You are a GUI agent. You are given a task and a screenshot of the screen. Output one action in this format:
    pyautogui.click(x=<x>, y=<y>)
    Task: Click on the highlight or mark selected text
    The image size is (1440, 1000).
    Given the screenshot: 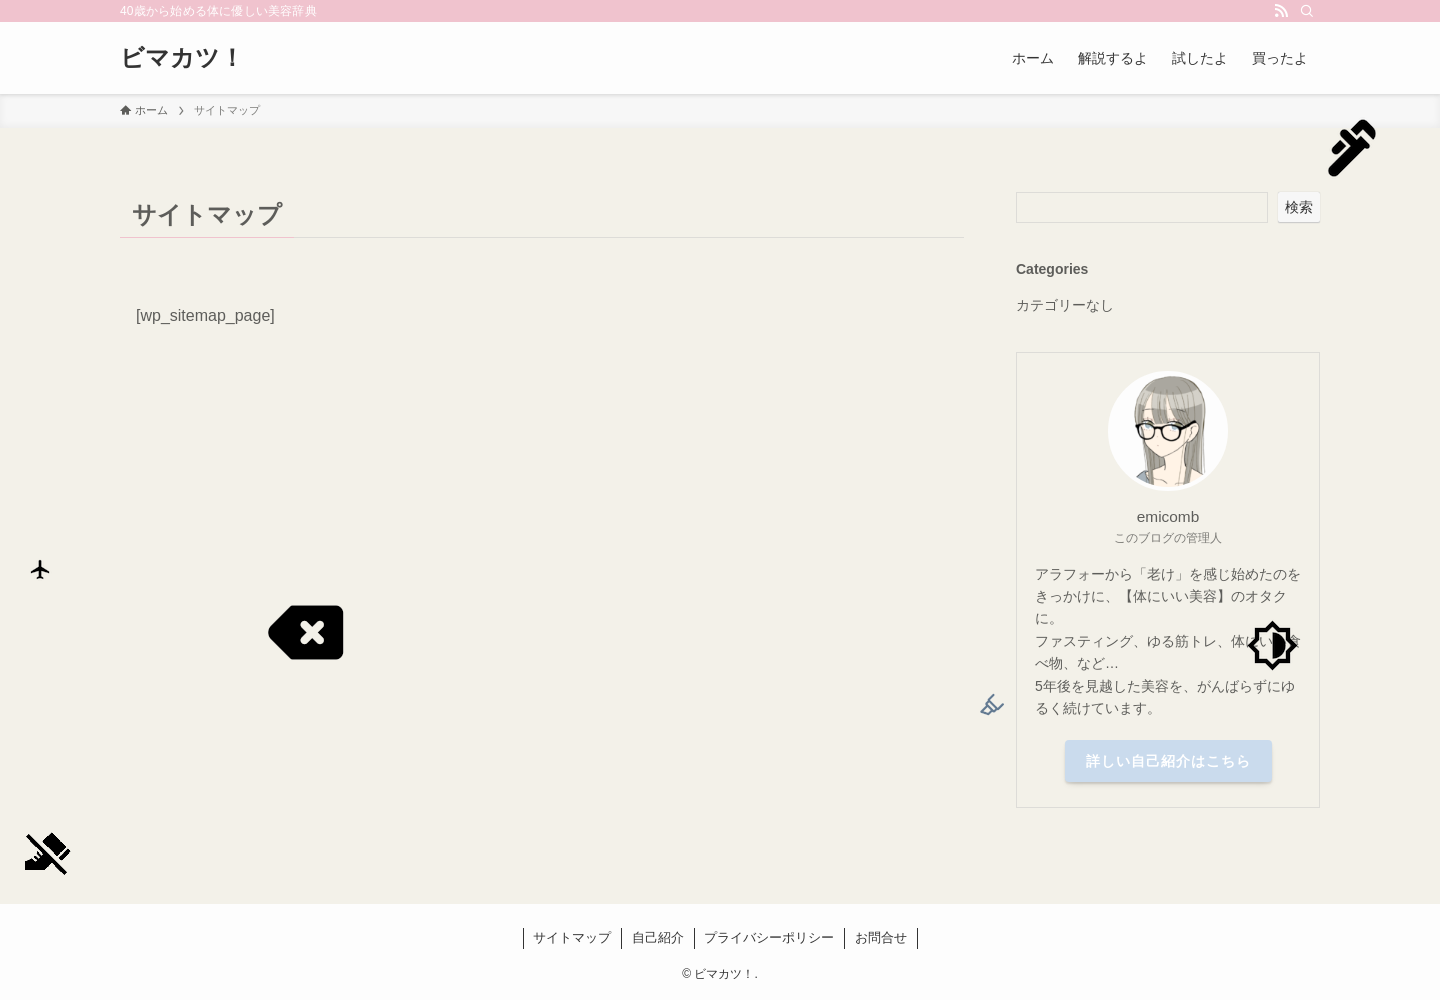 What is the action you would take?
    pyautogui.click(x=991, y=705)
    